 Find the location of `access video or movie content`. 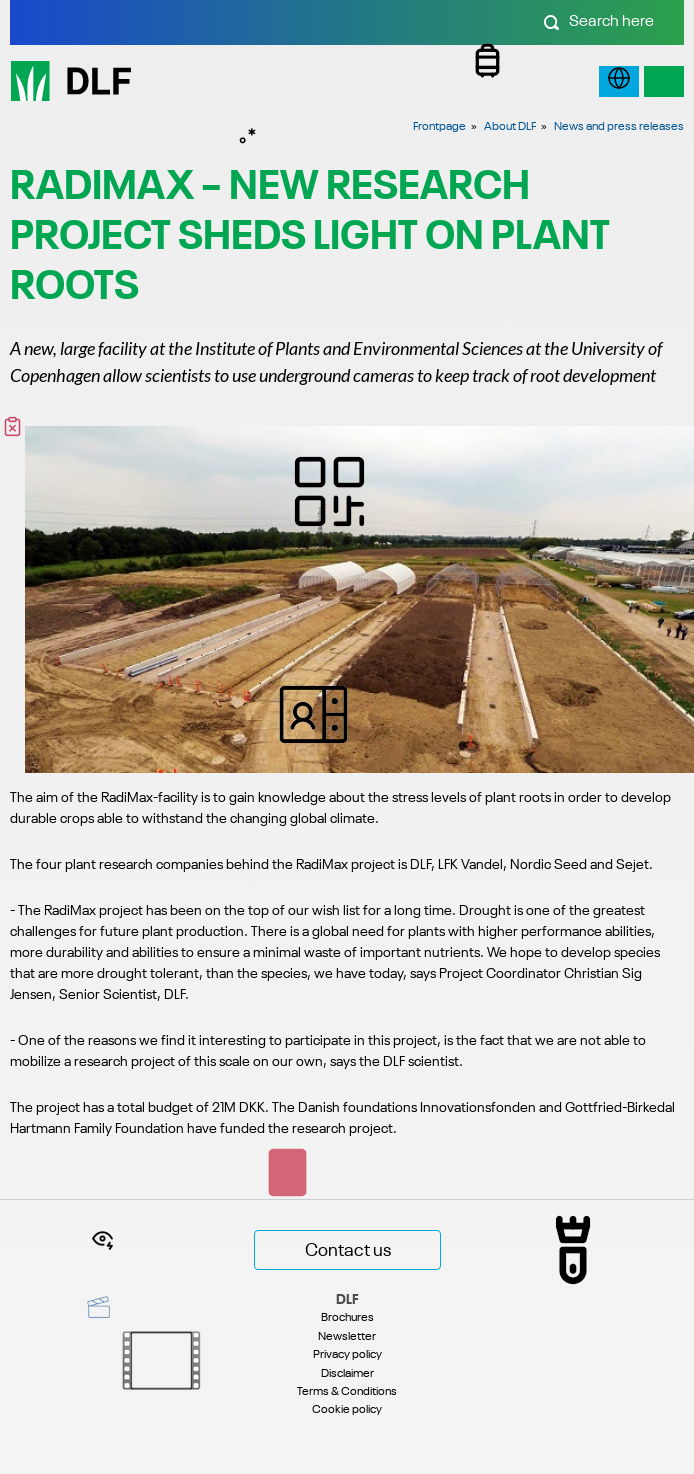

access video or movie content is located at coordinates (99, 1308).